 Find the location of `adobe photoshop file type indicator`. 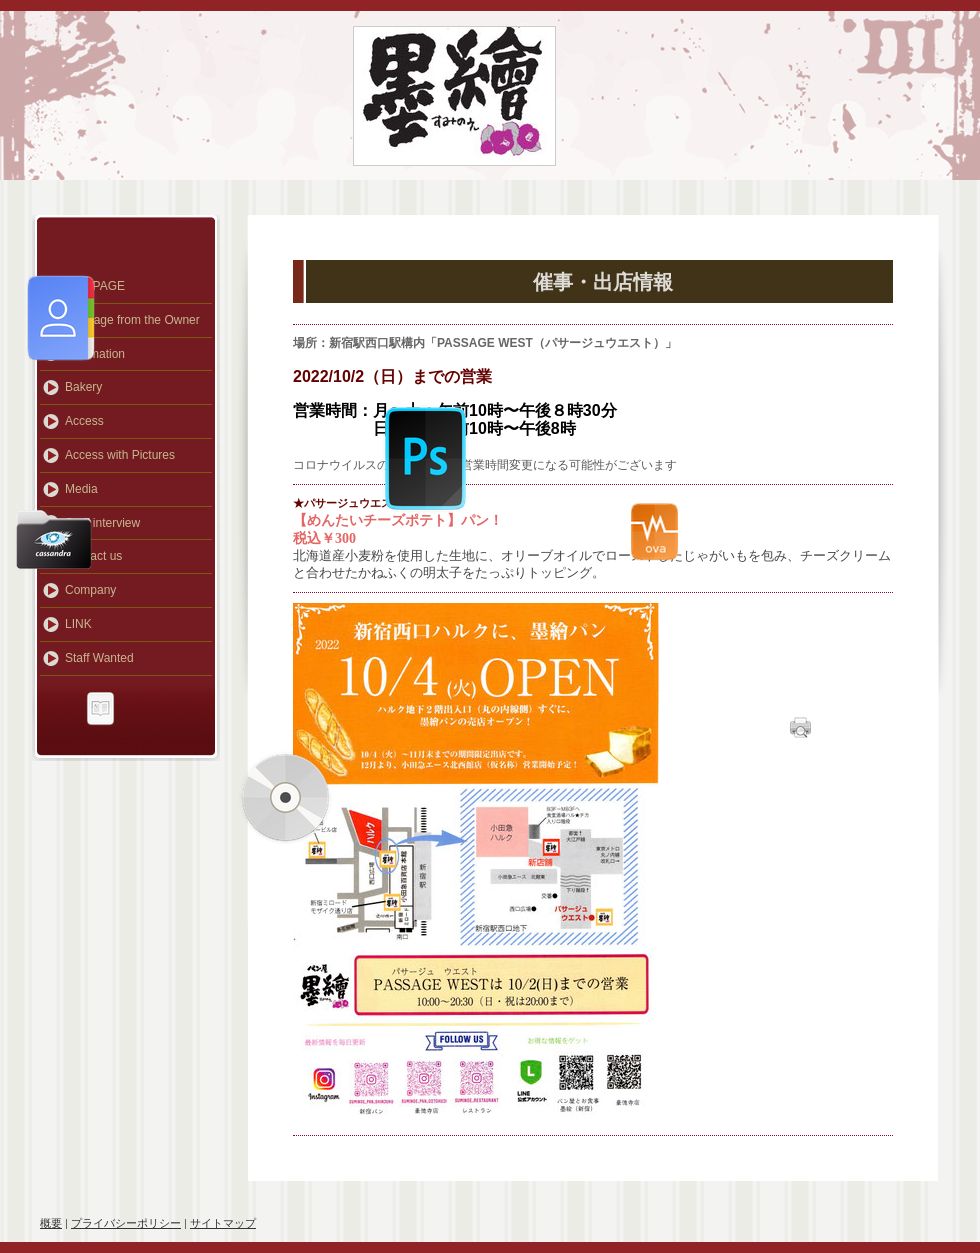

adobe photoshop file type indicator is located at coordinates (425, 458).